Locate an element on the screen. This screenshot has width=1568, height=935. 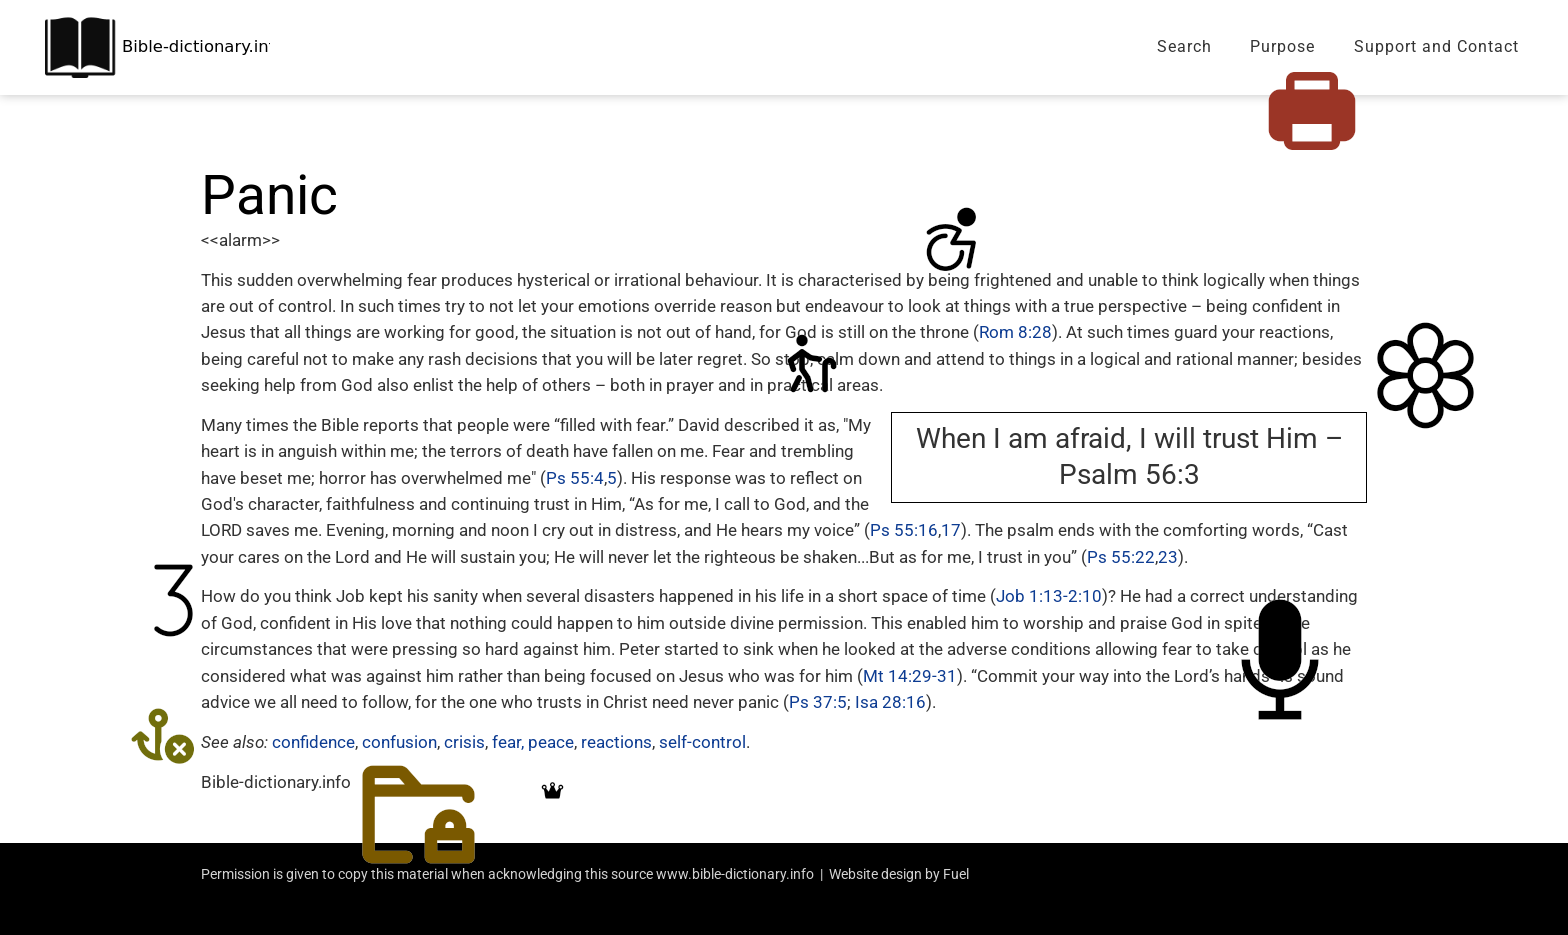
tap to use voice input is located at coordinates (1280, 659).